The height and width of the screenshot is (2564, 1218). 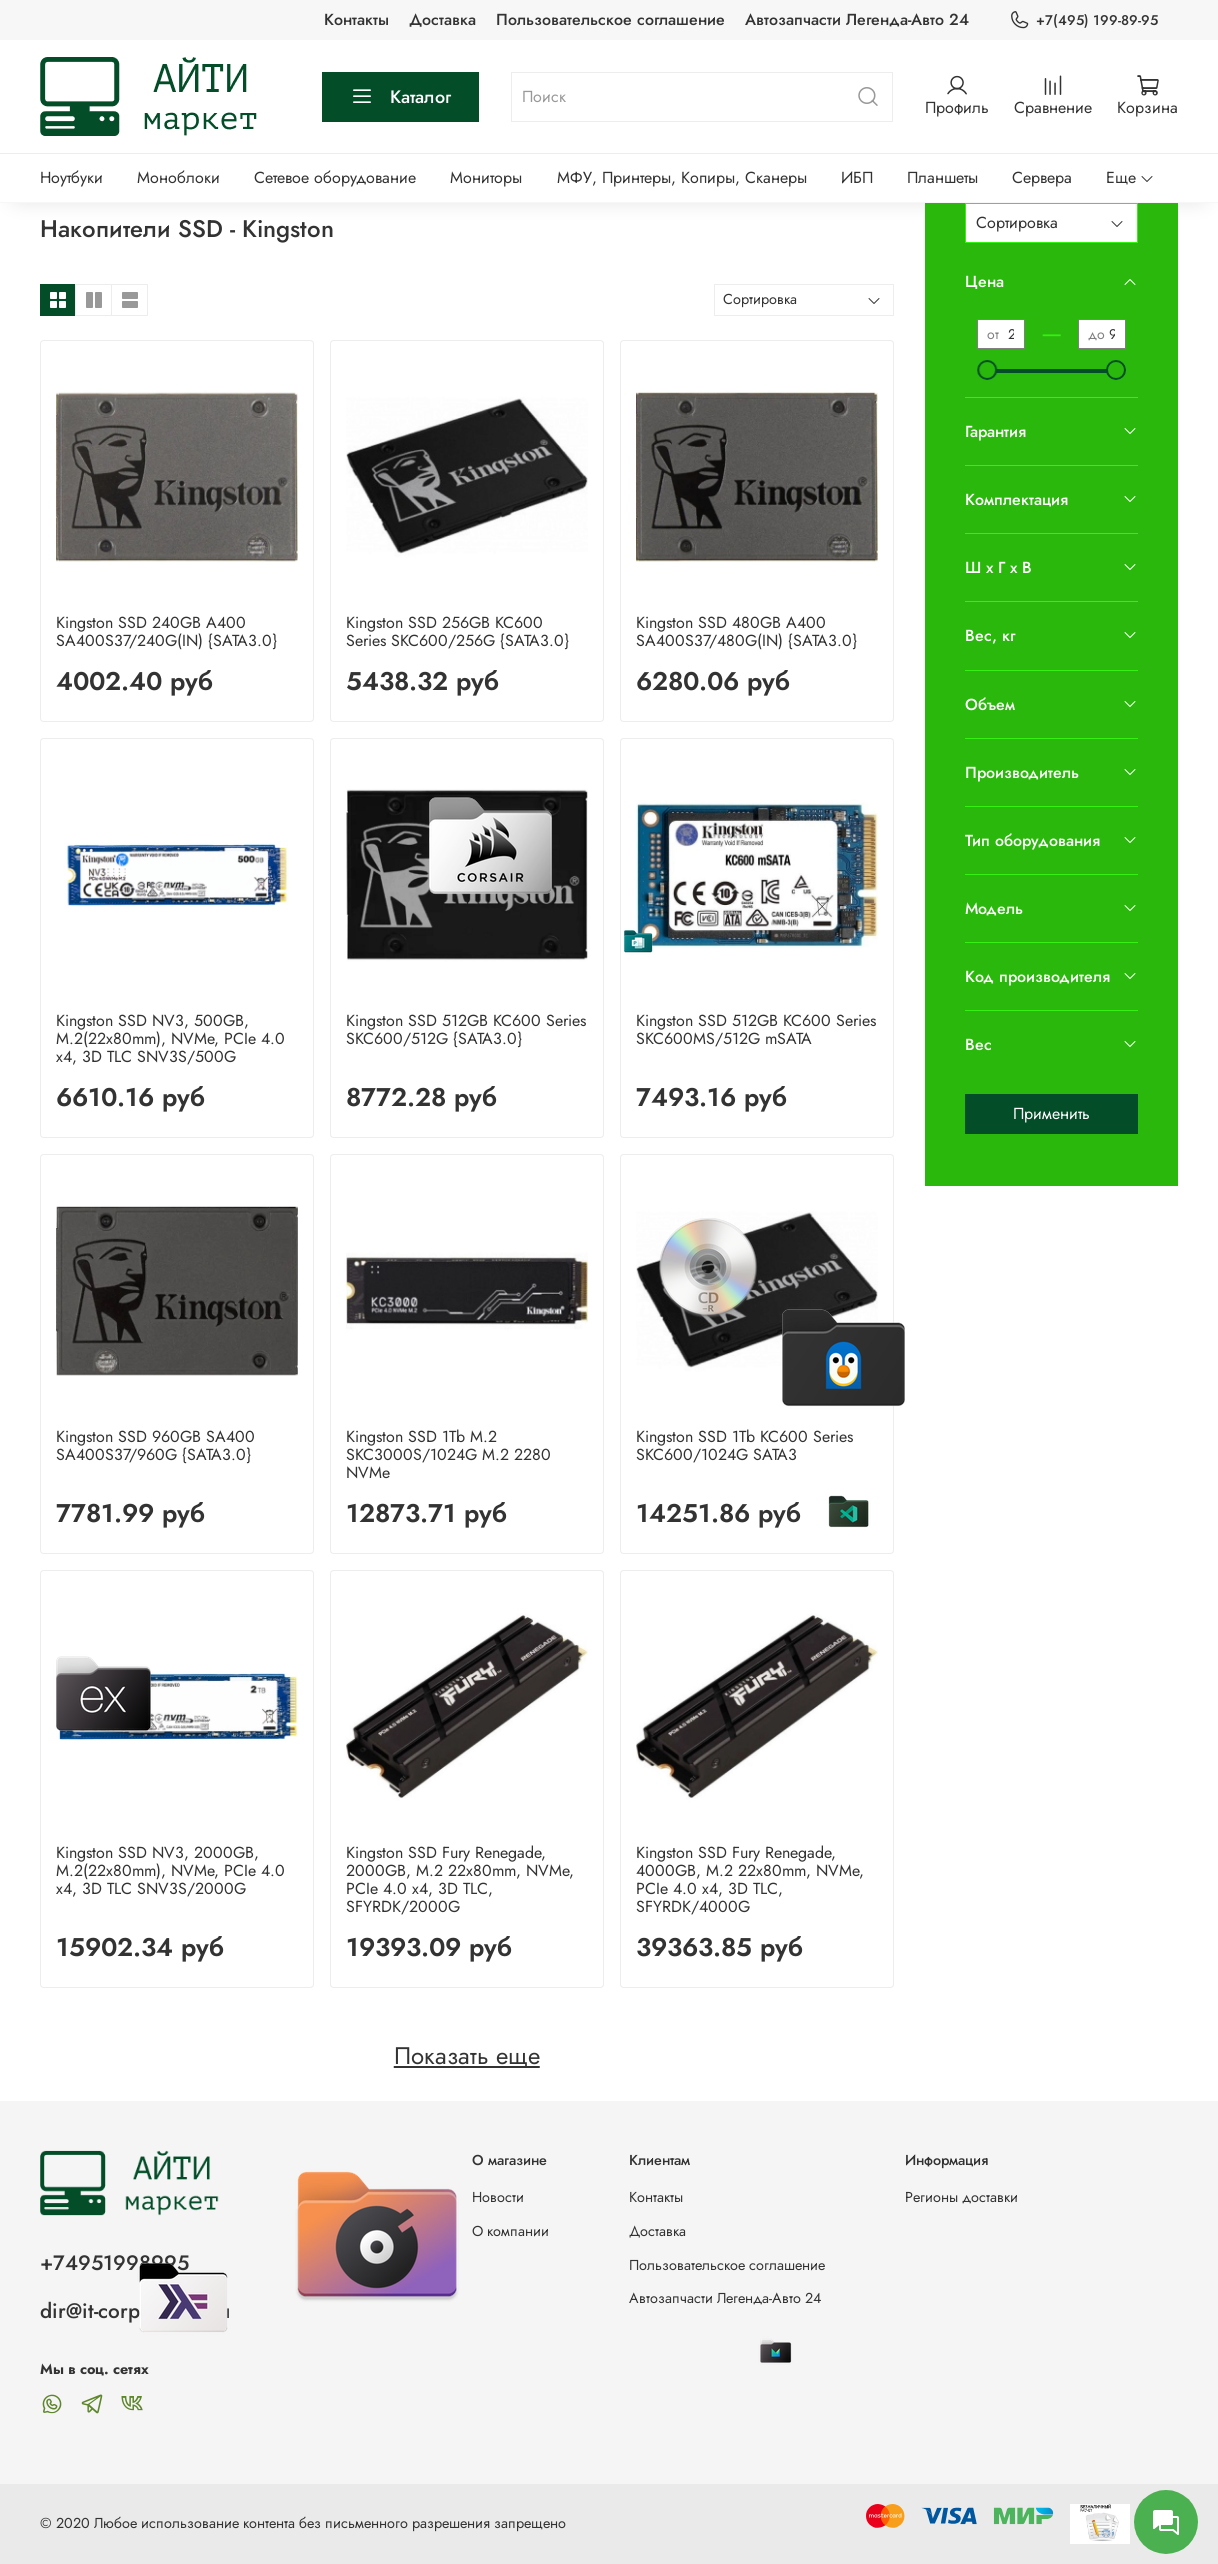 What do you see at coordinates (848, 1512) in the screenshot?
I see `folder containing VS Code Insider projects` at bounding box center [848, 1512].